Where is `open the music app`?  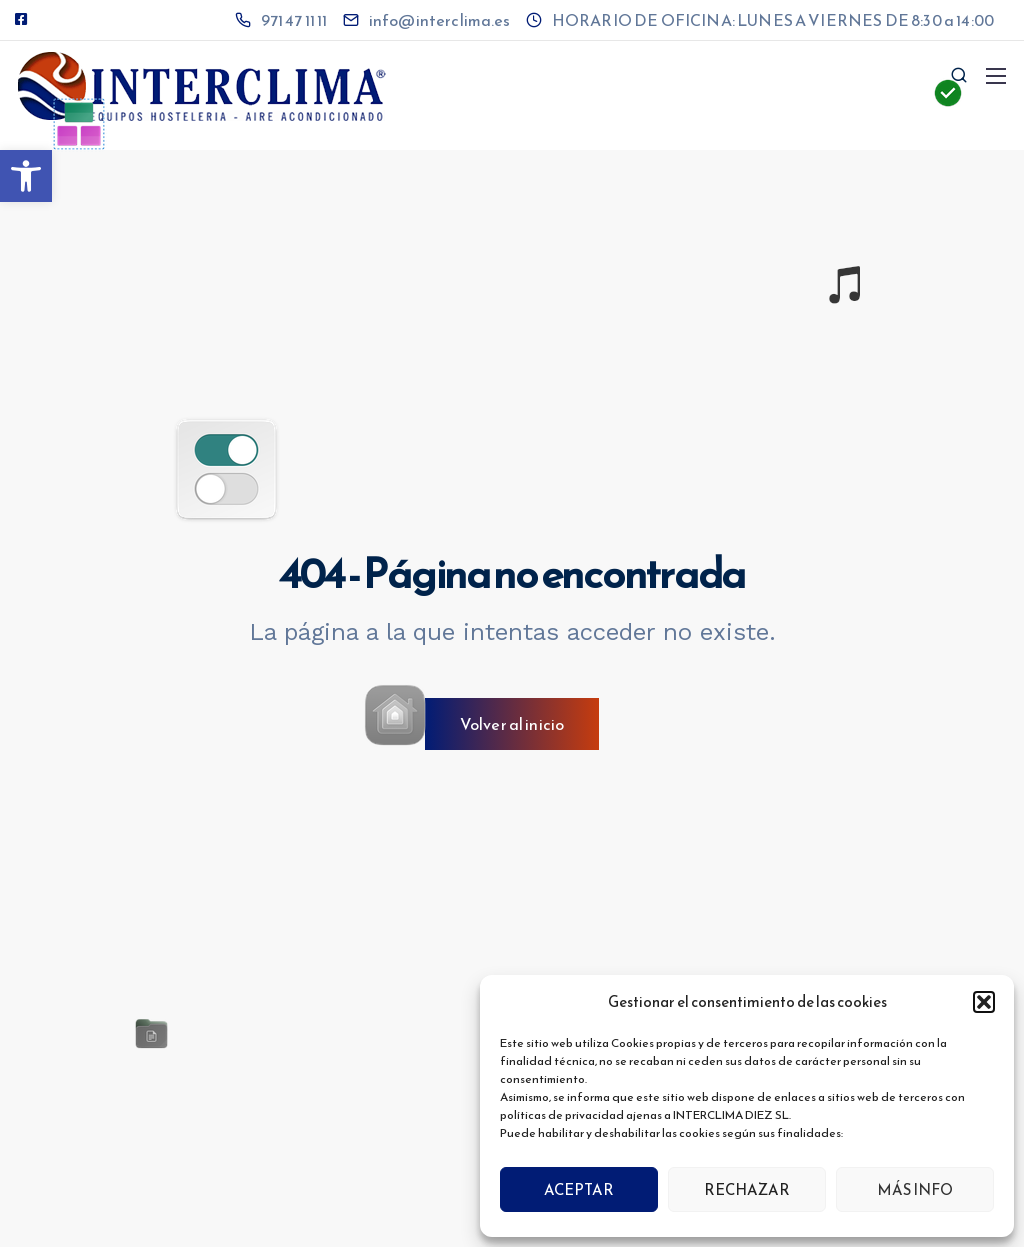 open the music app is located at coordinates (845, 286).